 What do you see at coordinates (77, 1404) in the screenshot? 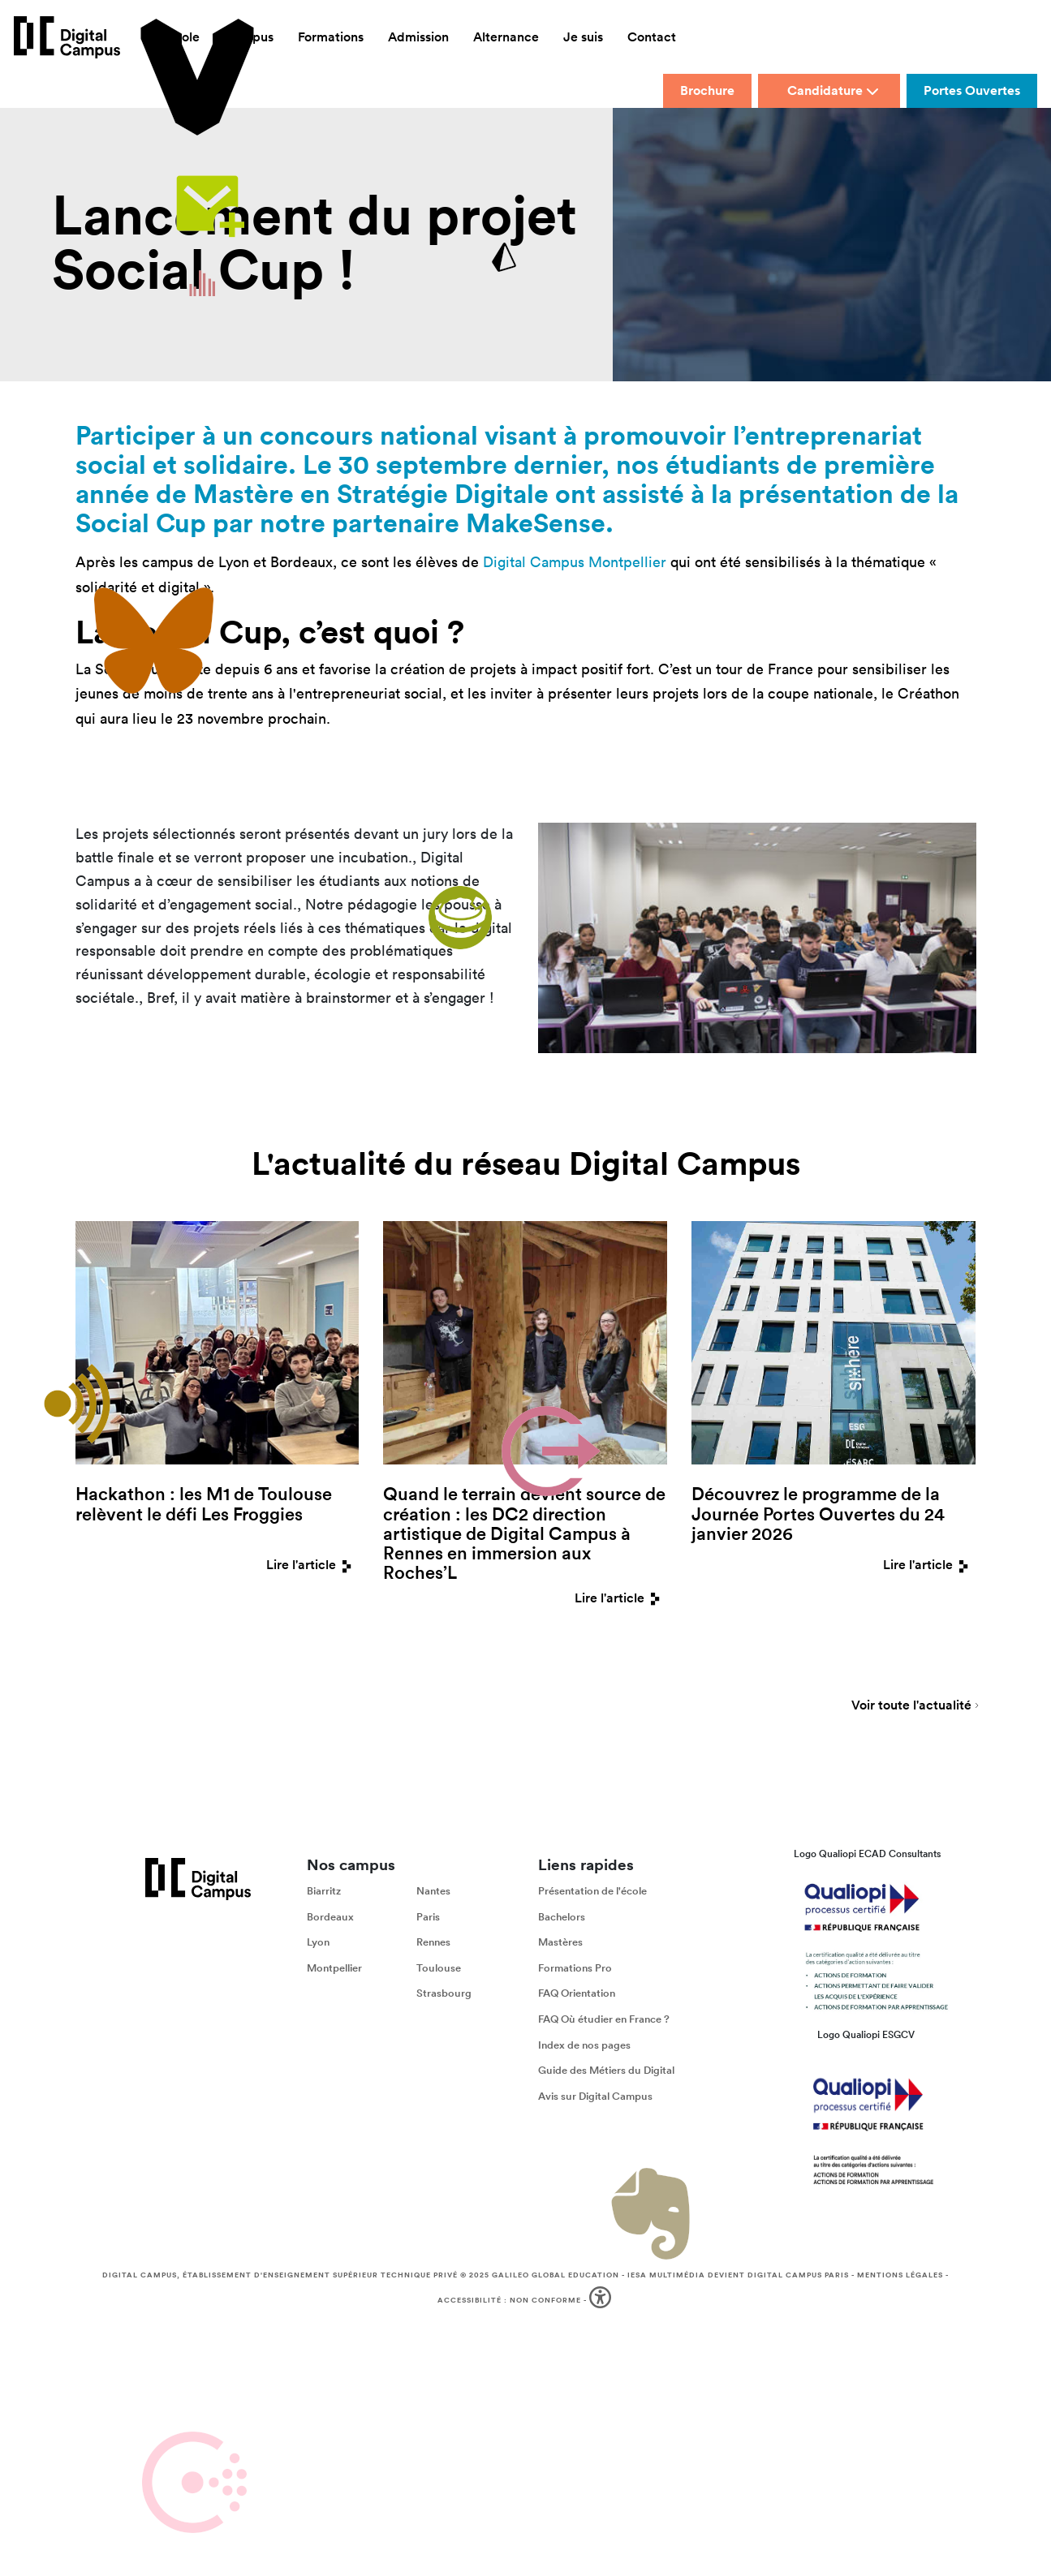
I see `visit wikiquote website` at bounding box center [77, 1404].